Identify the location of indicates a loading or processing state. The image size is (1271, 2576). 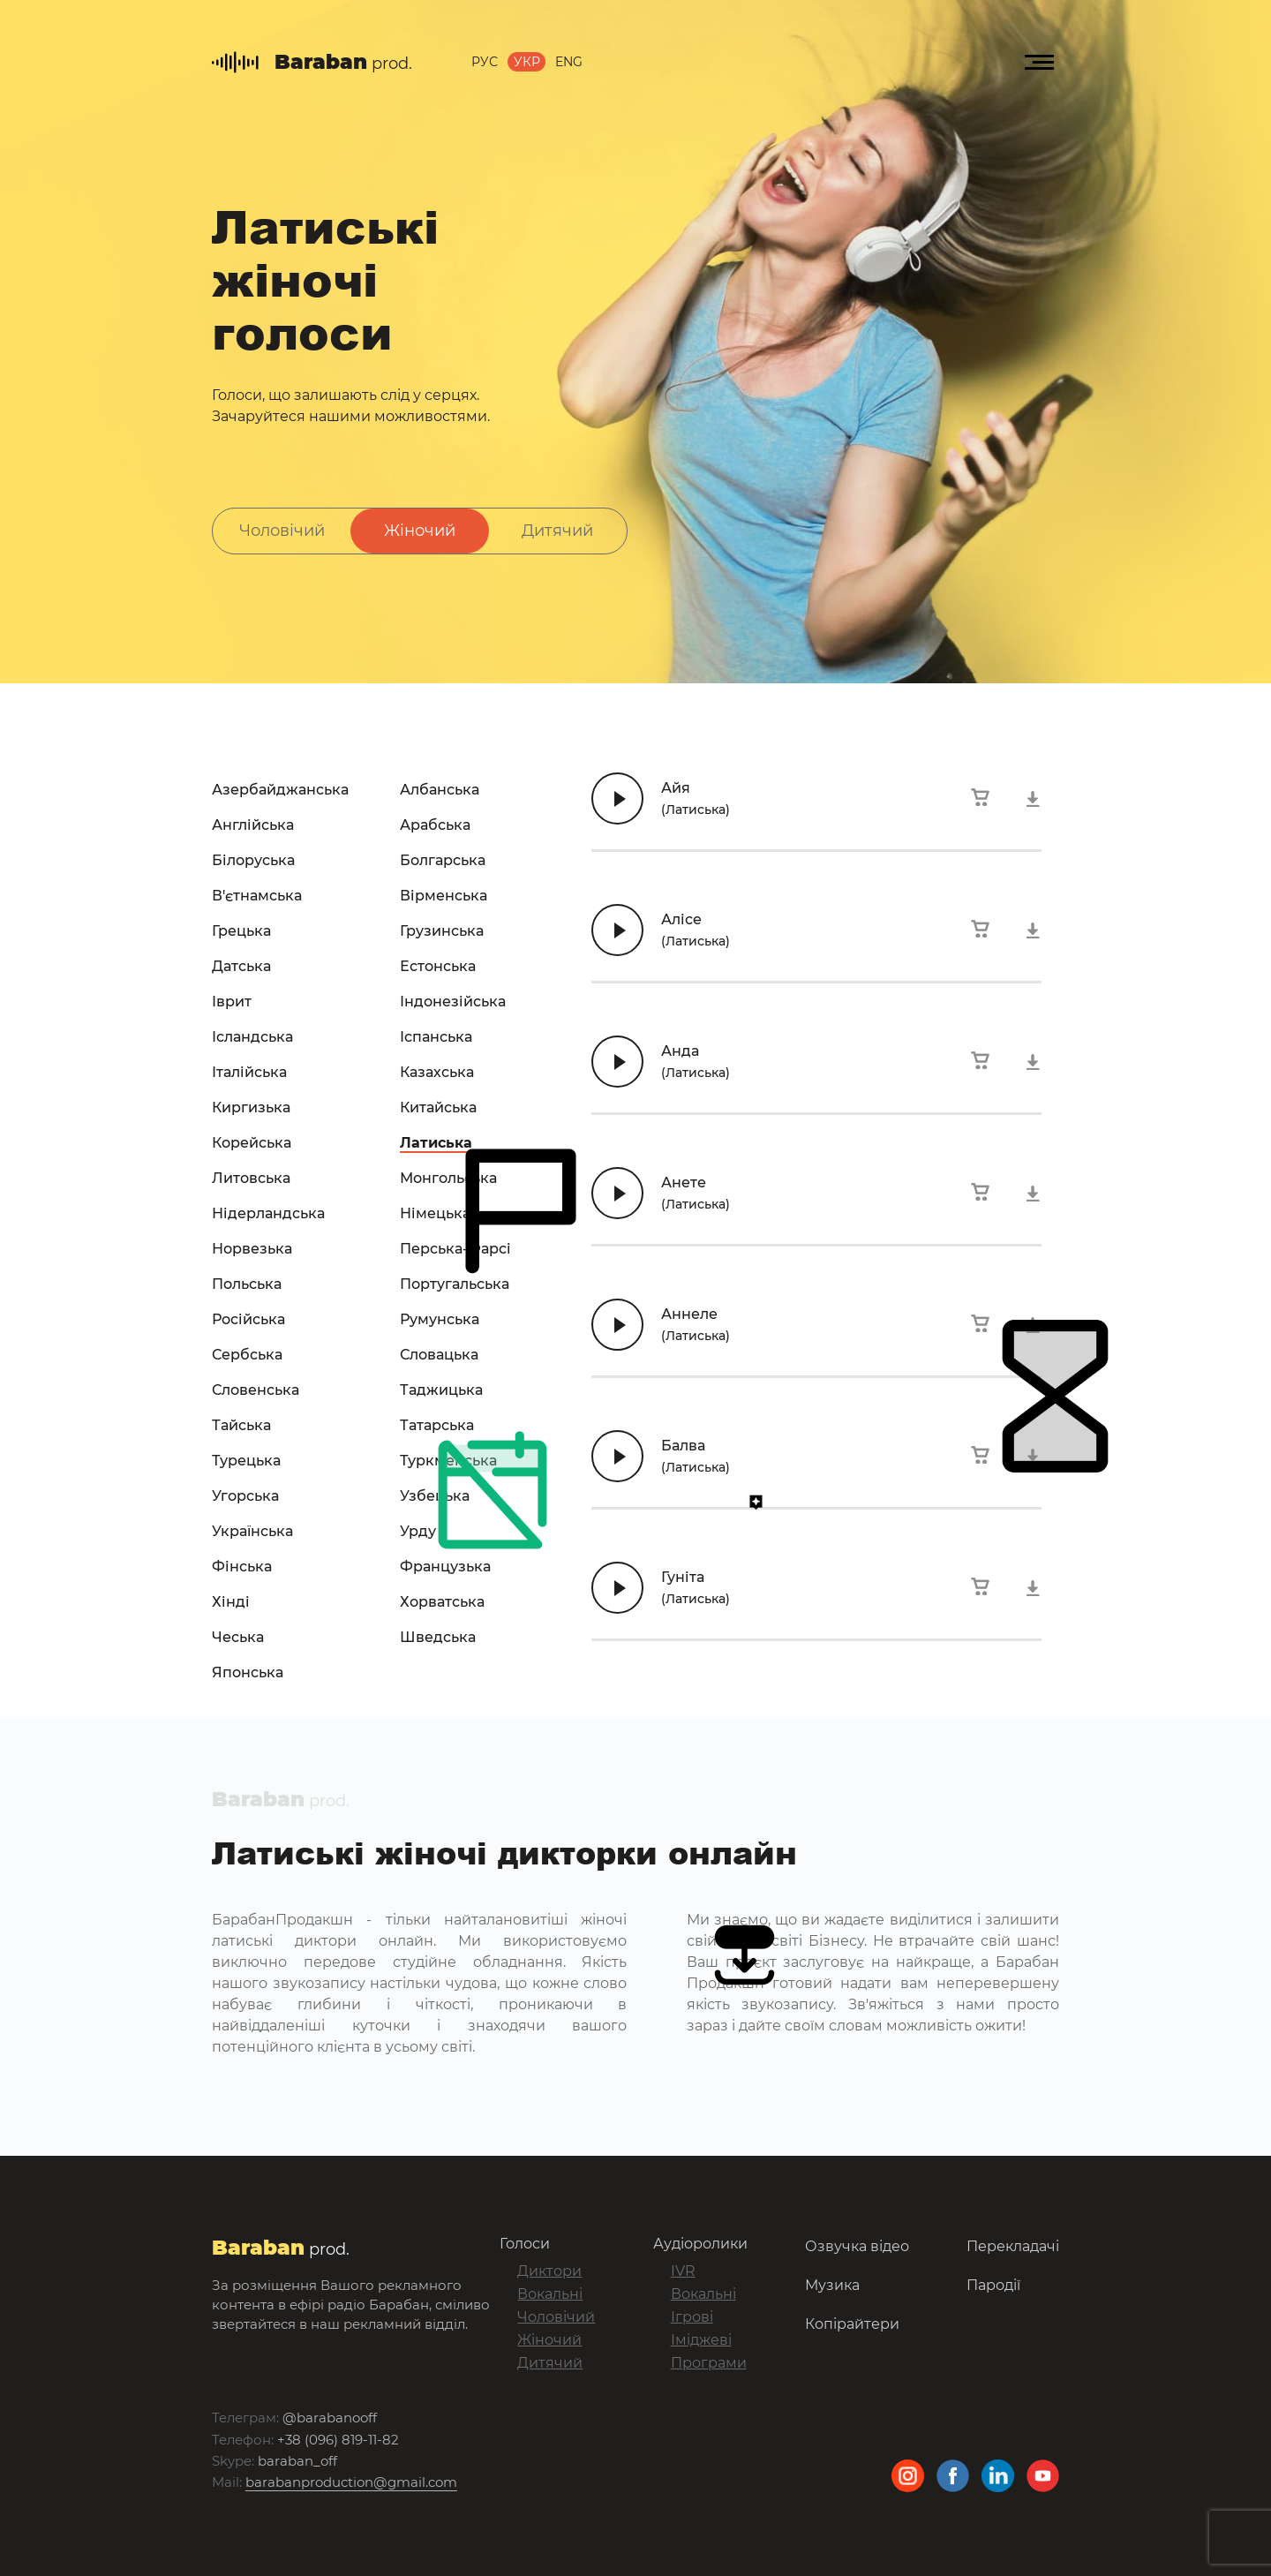
(1055, 1396).